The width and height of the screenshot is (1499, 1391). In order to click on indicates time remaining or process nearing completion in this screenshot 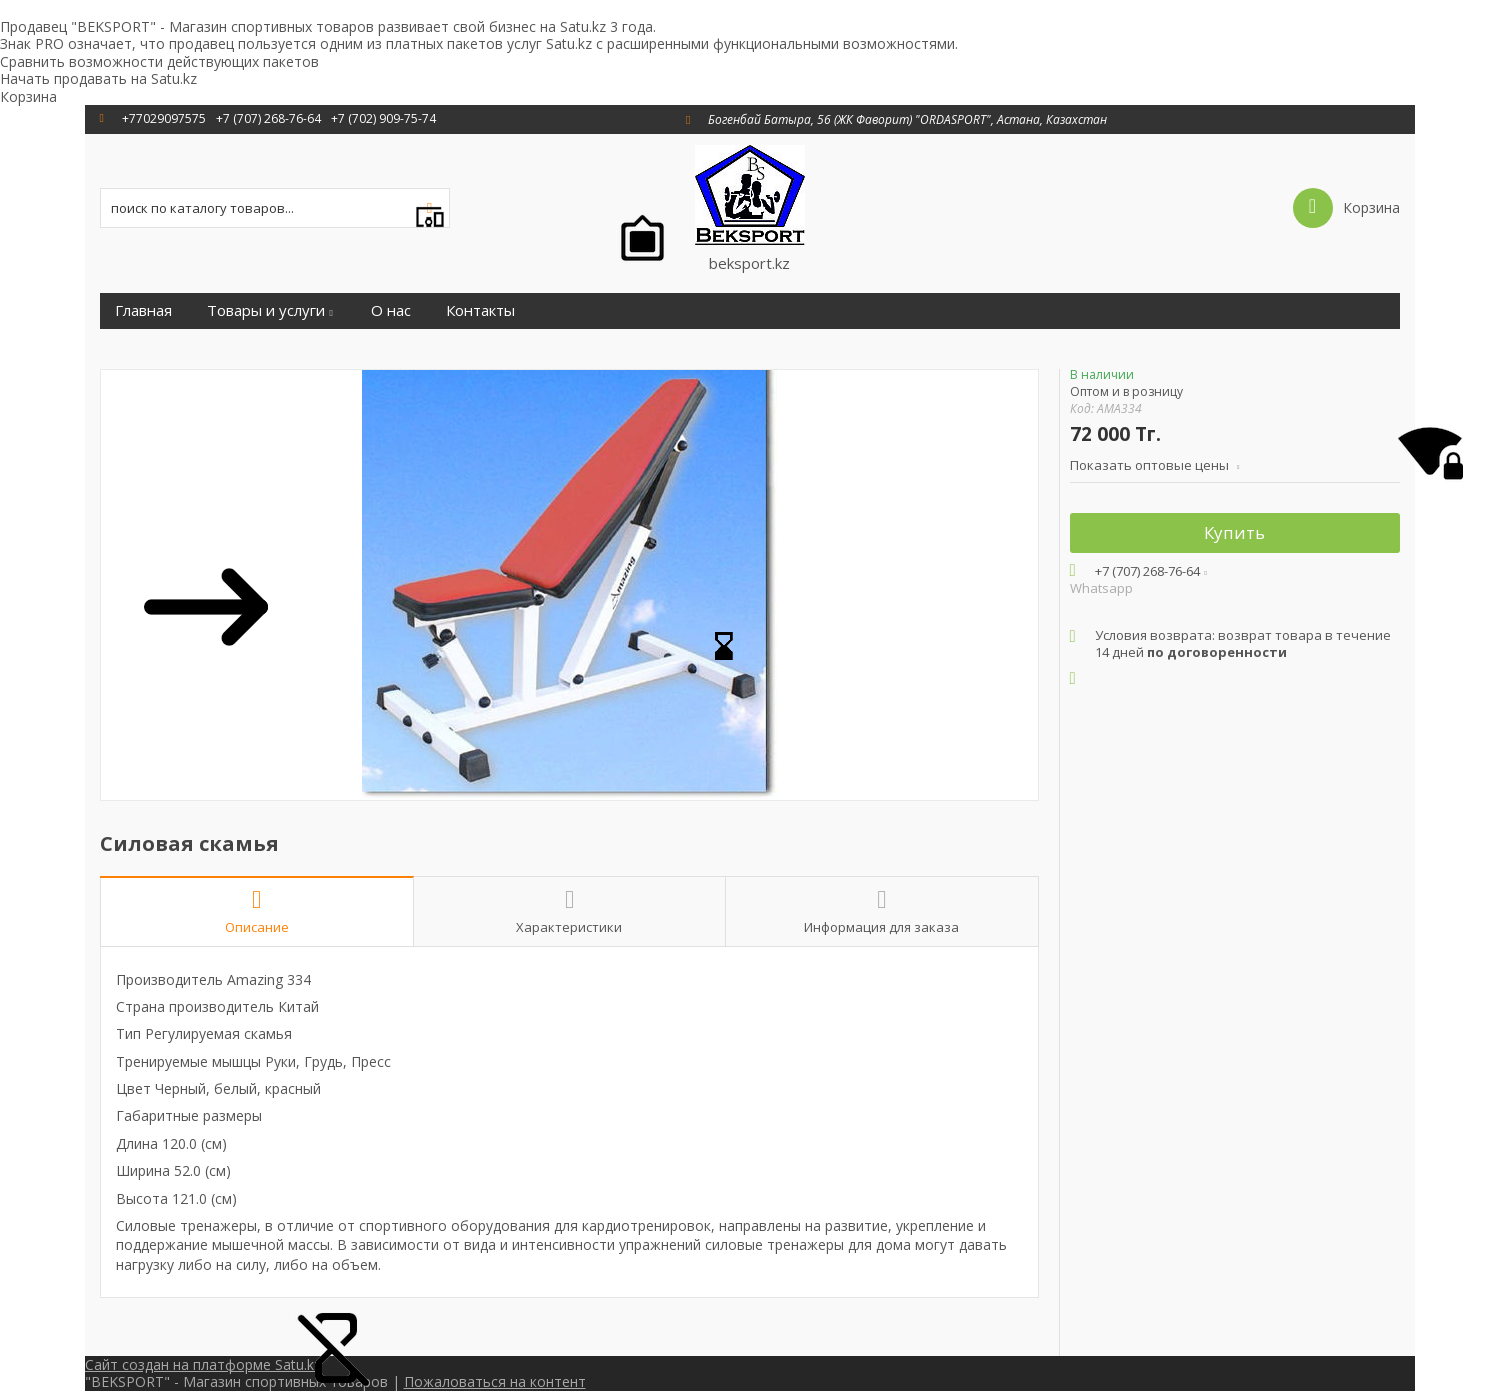, I will do `click(724, 646)`.